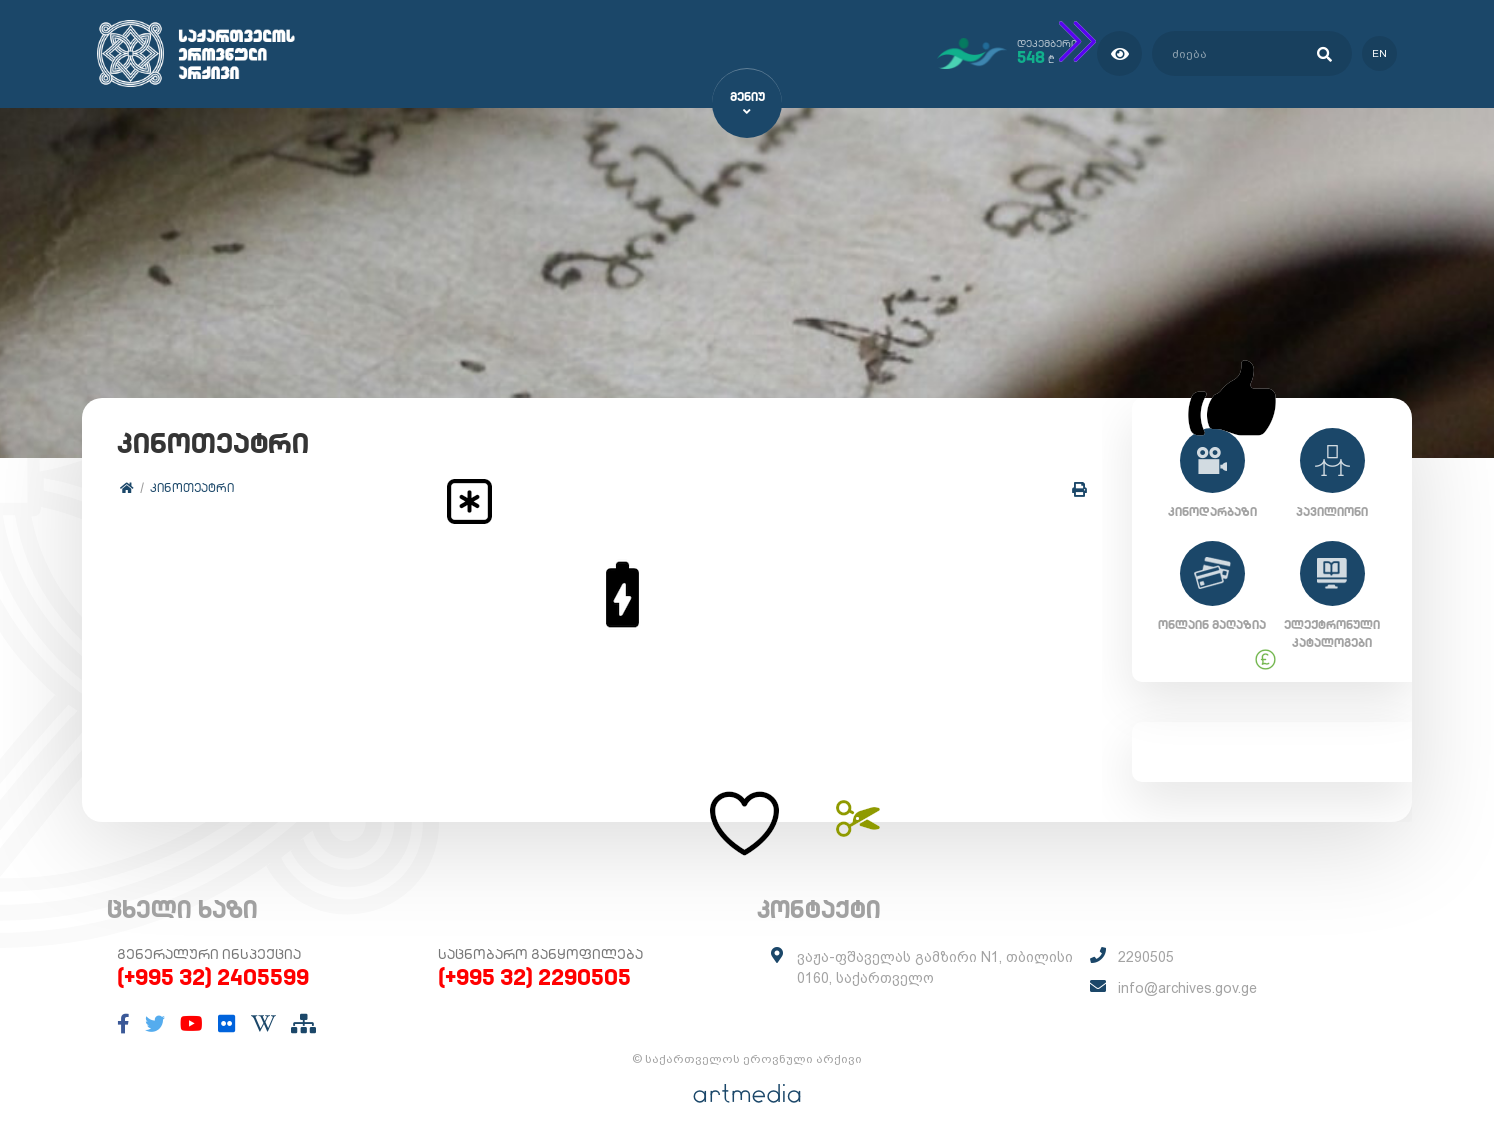 The width and height of the screenshot is (1494, 1147). I want to click on view balance in british pounds, so click(1265, 659).